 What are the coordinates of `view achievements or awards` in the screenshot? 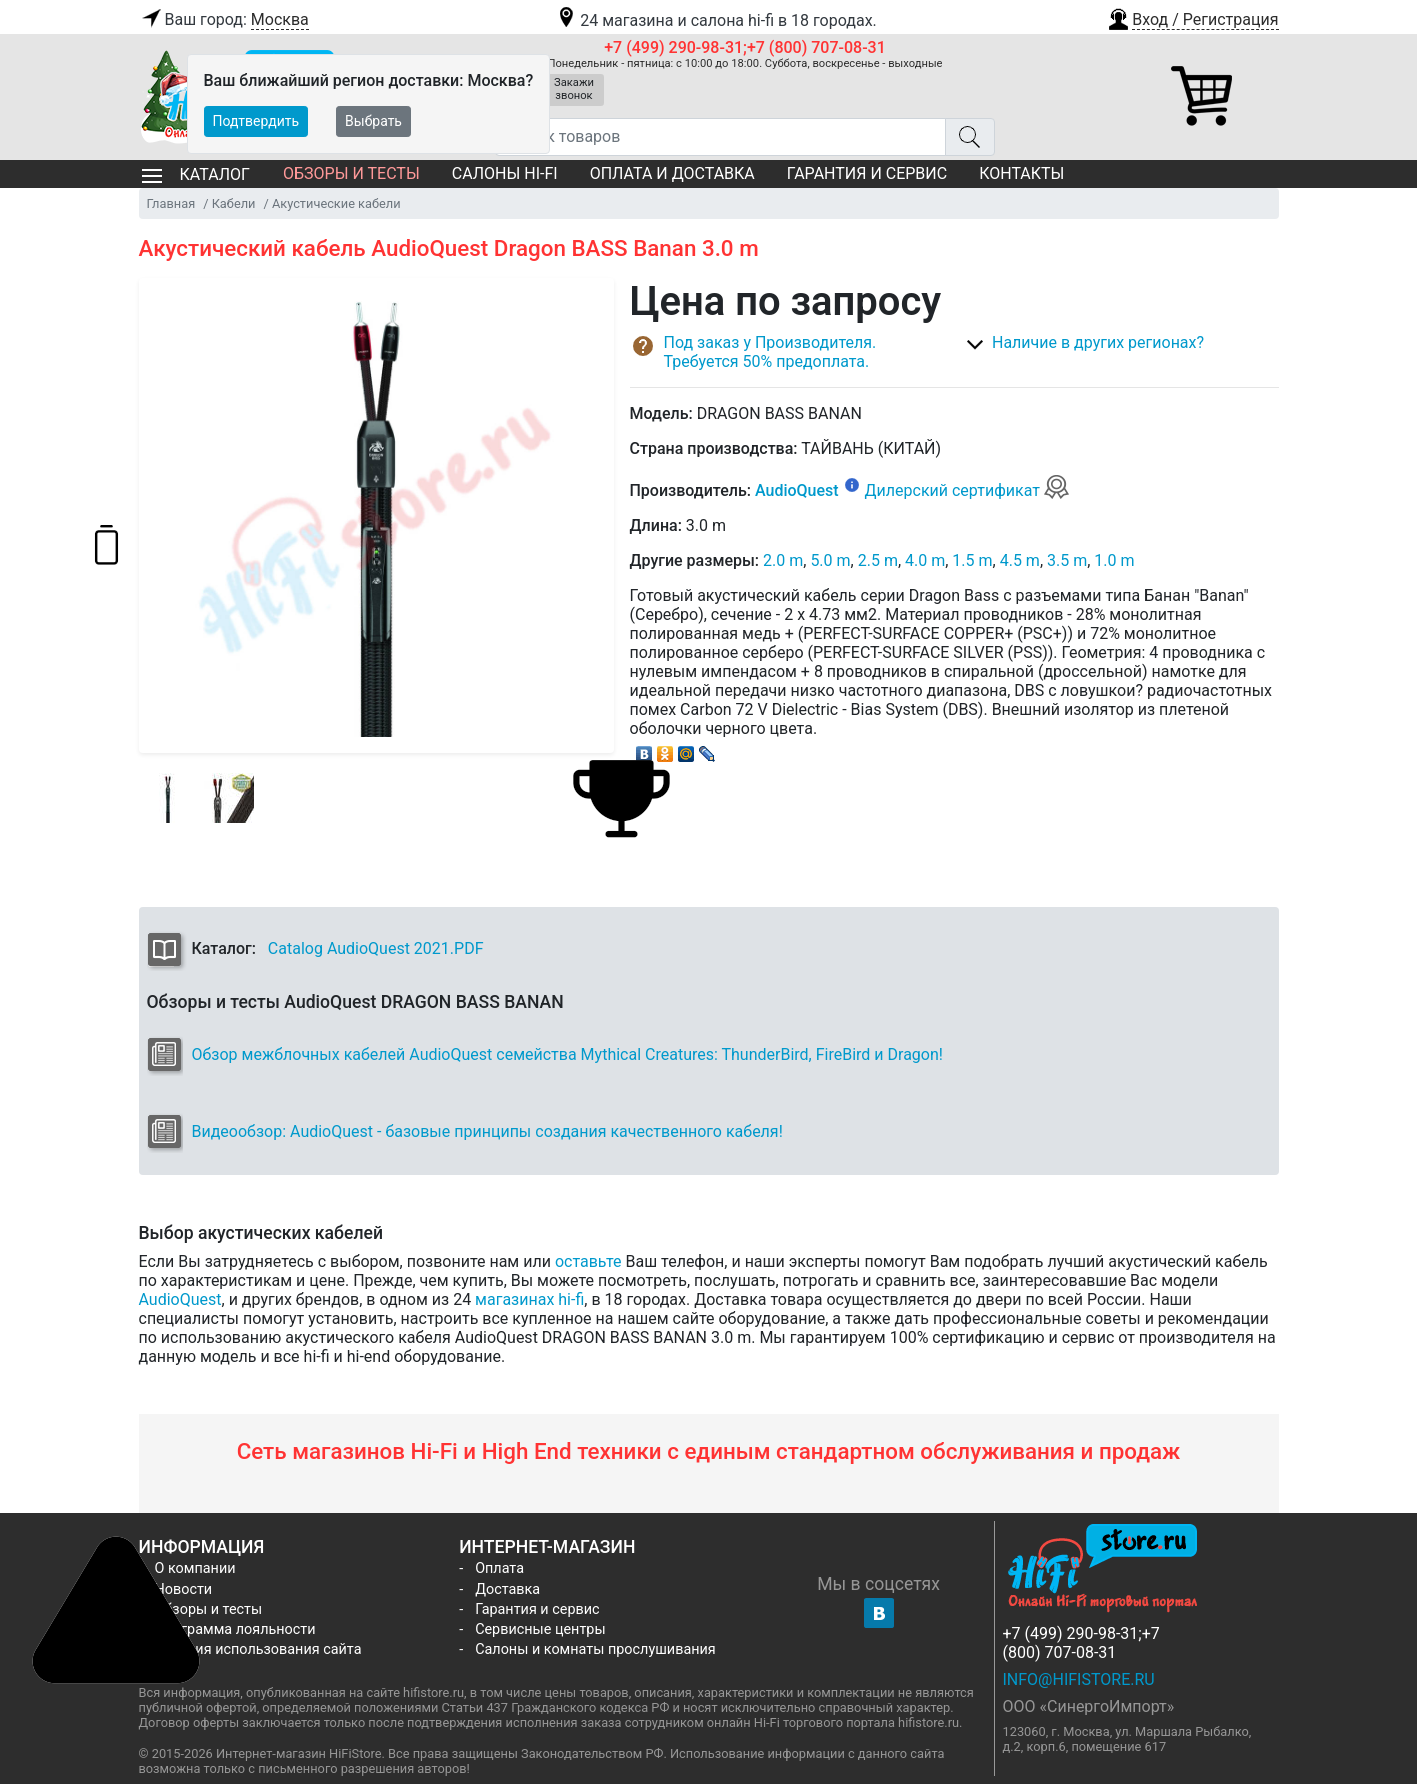 It's located at (621, 795).